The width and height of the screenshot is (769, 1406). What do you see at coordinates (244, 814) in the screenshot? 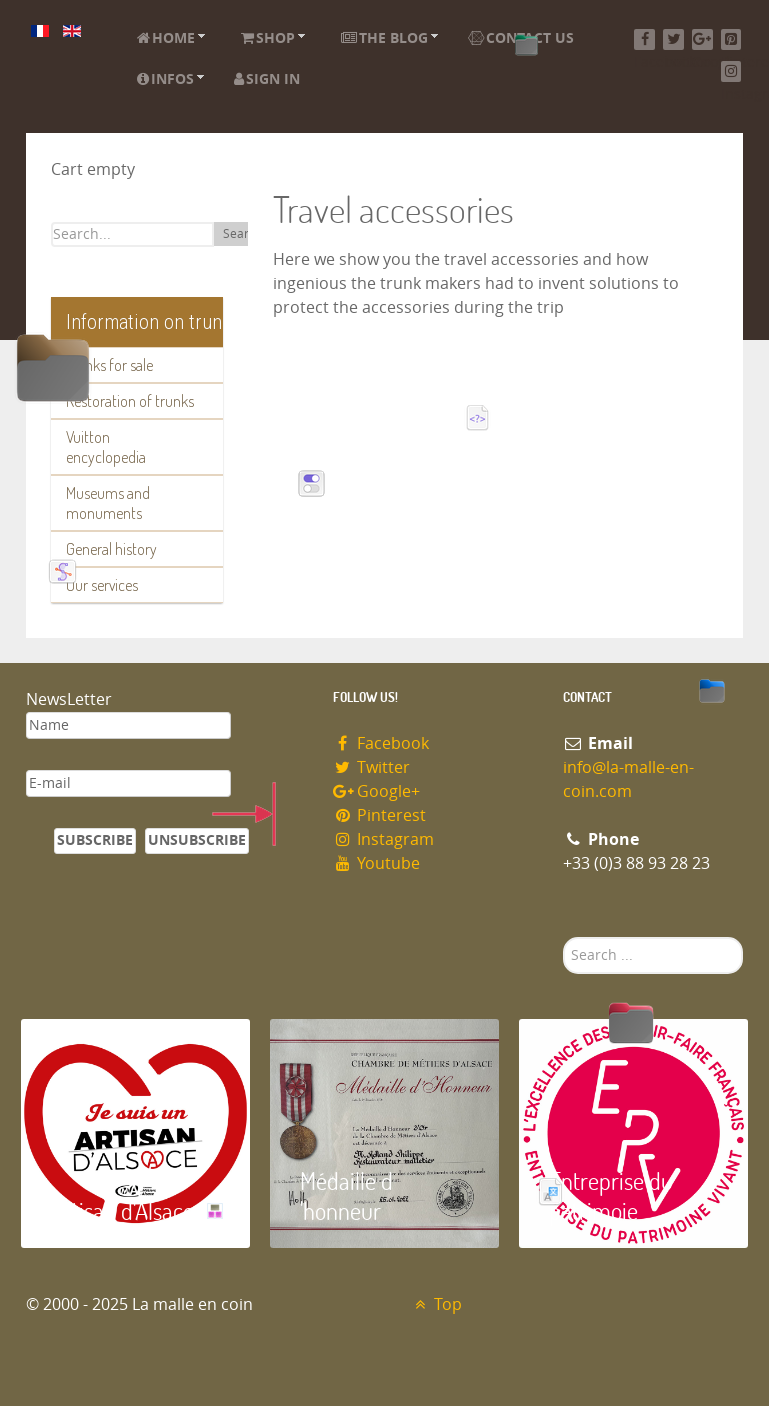
I see `go to the last item or page` at bounding box center [244, 814].